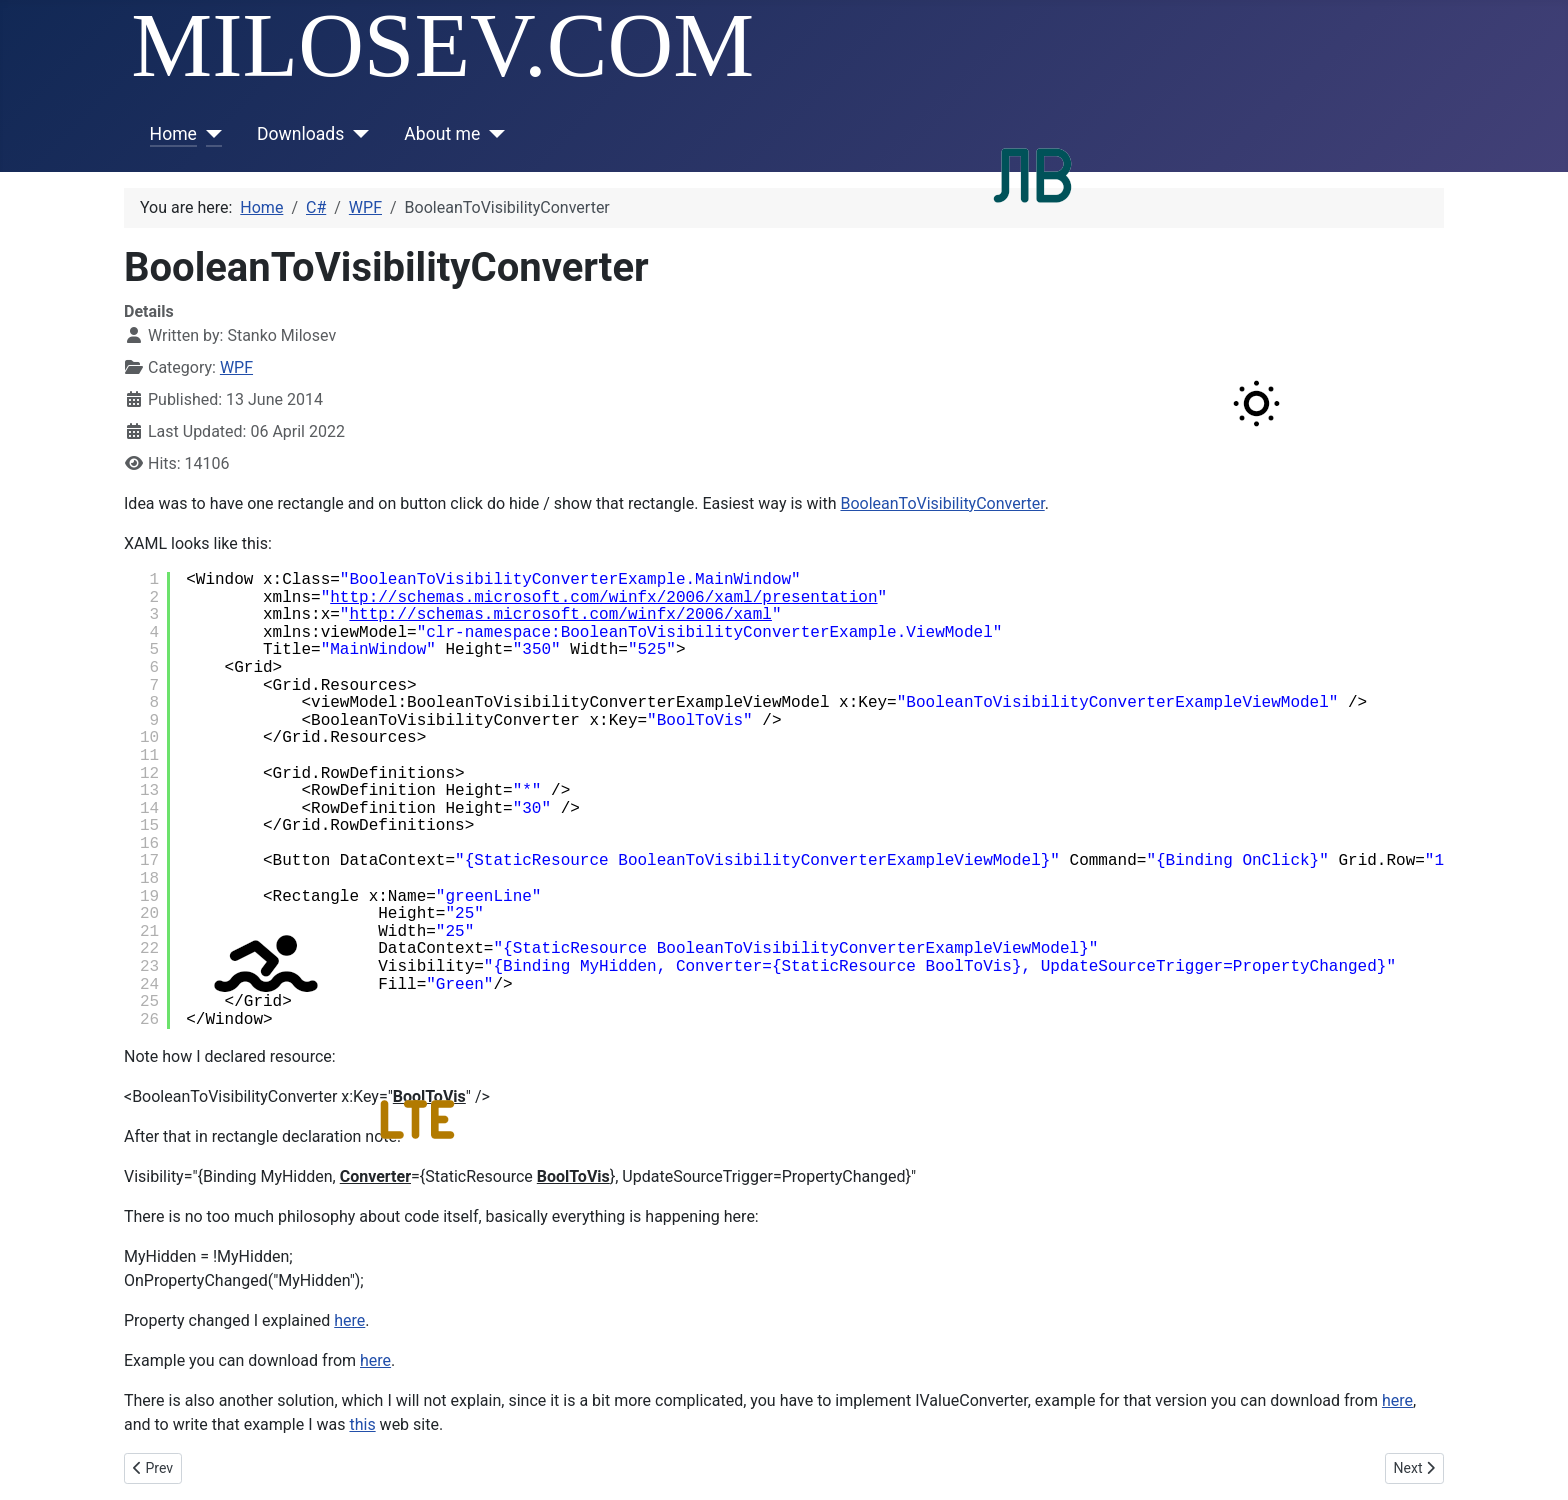 This screenshot has height=1500, width=1568. I want to click on access swimming or pool activities, so click(266, 961).